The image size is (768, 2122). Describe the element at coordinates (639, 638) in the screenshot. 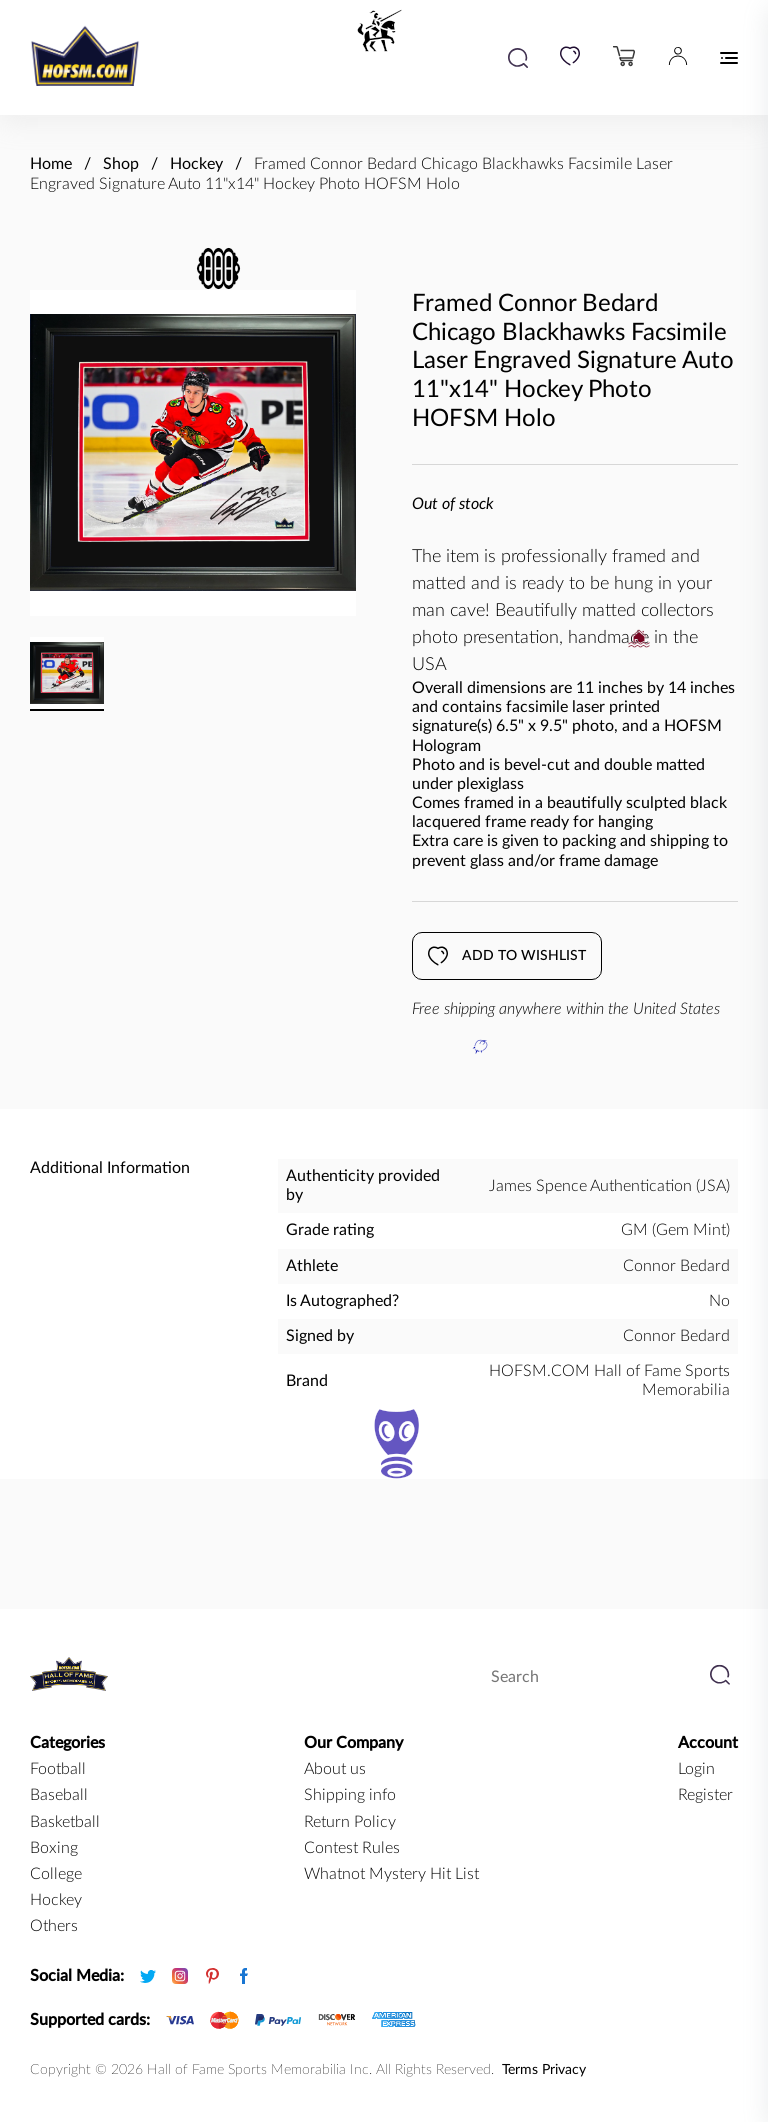

I see `indicates flood warning or alert` at that location.